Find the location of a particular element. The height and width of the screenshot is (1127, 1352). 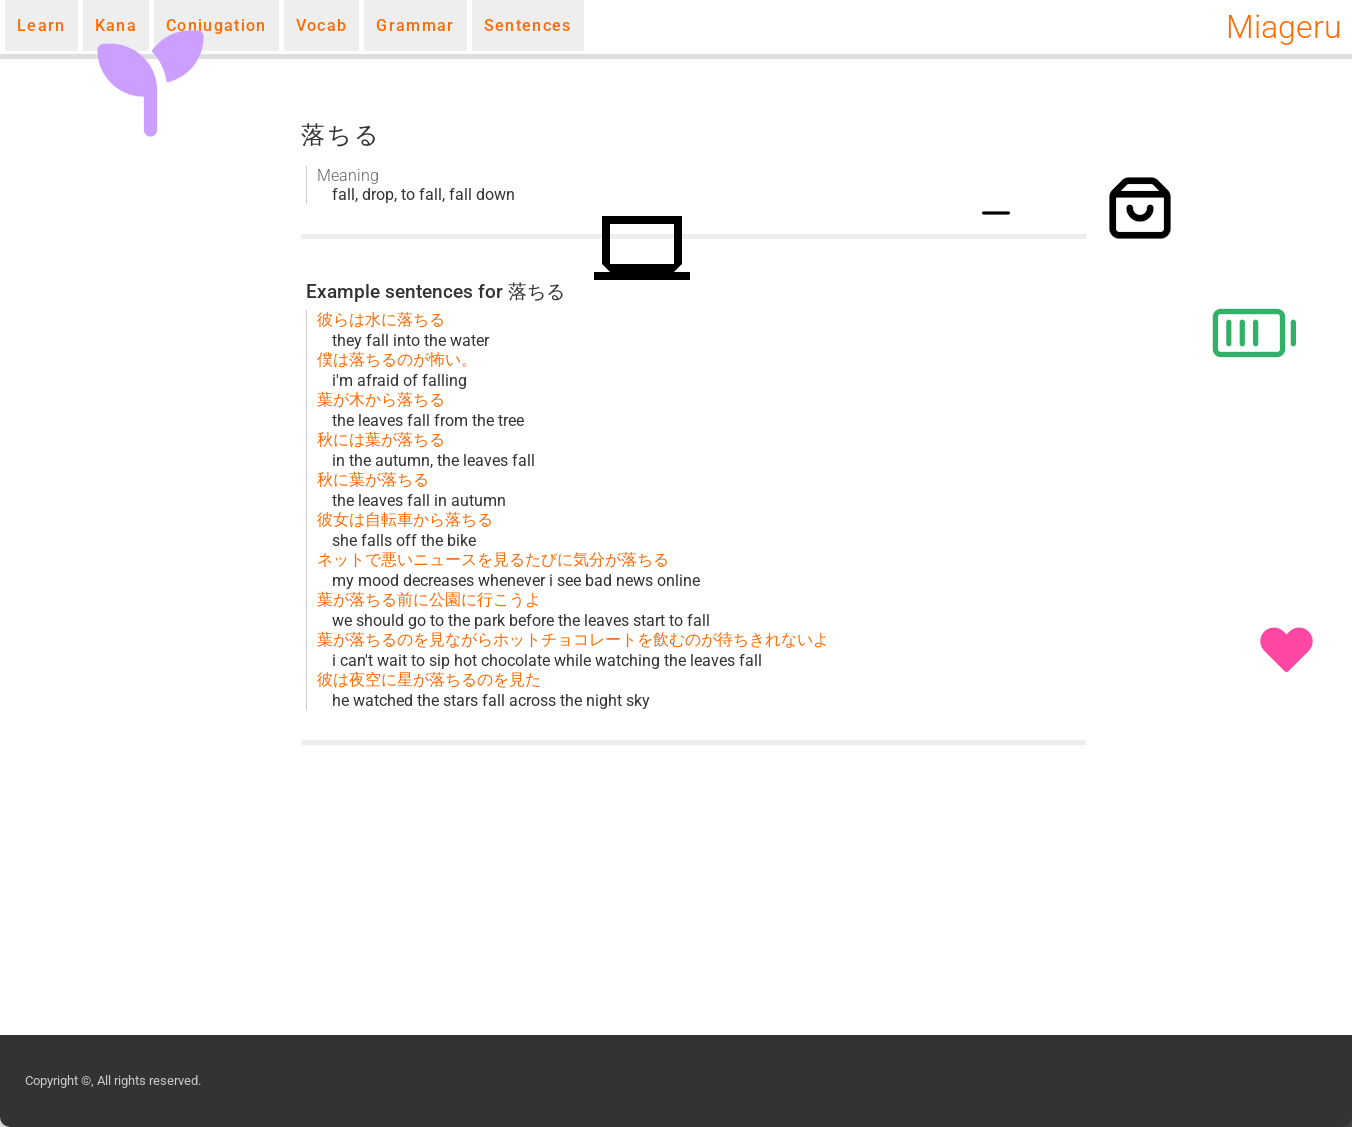

add to favorites is located at coordinates (1286, 648).